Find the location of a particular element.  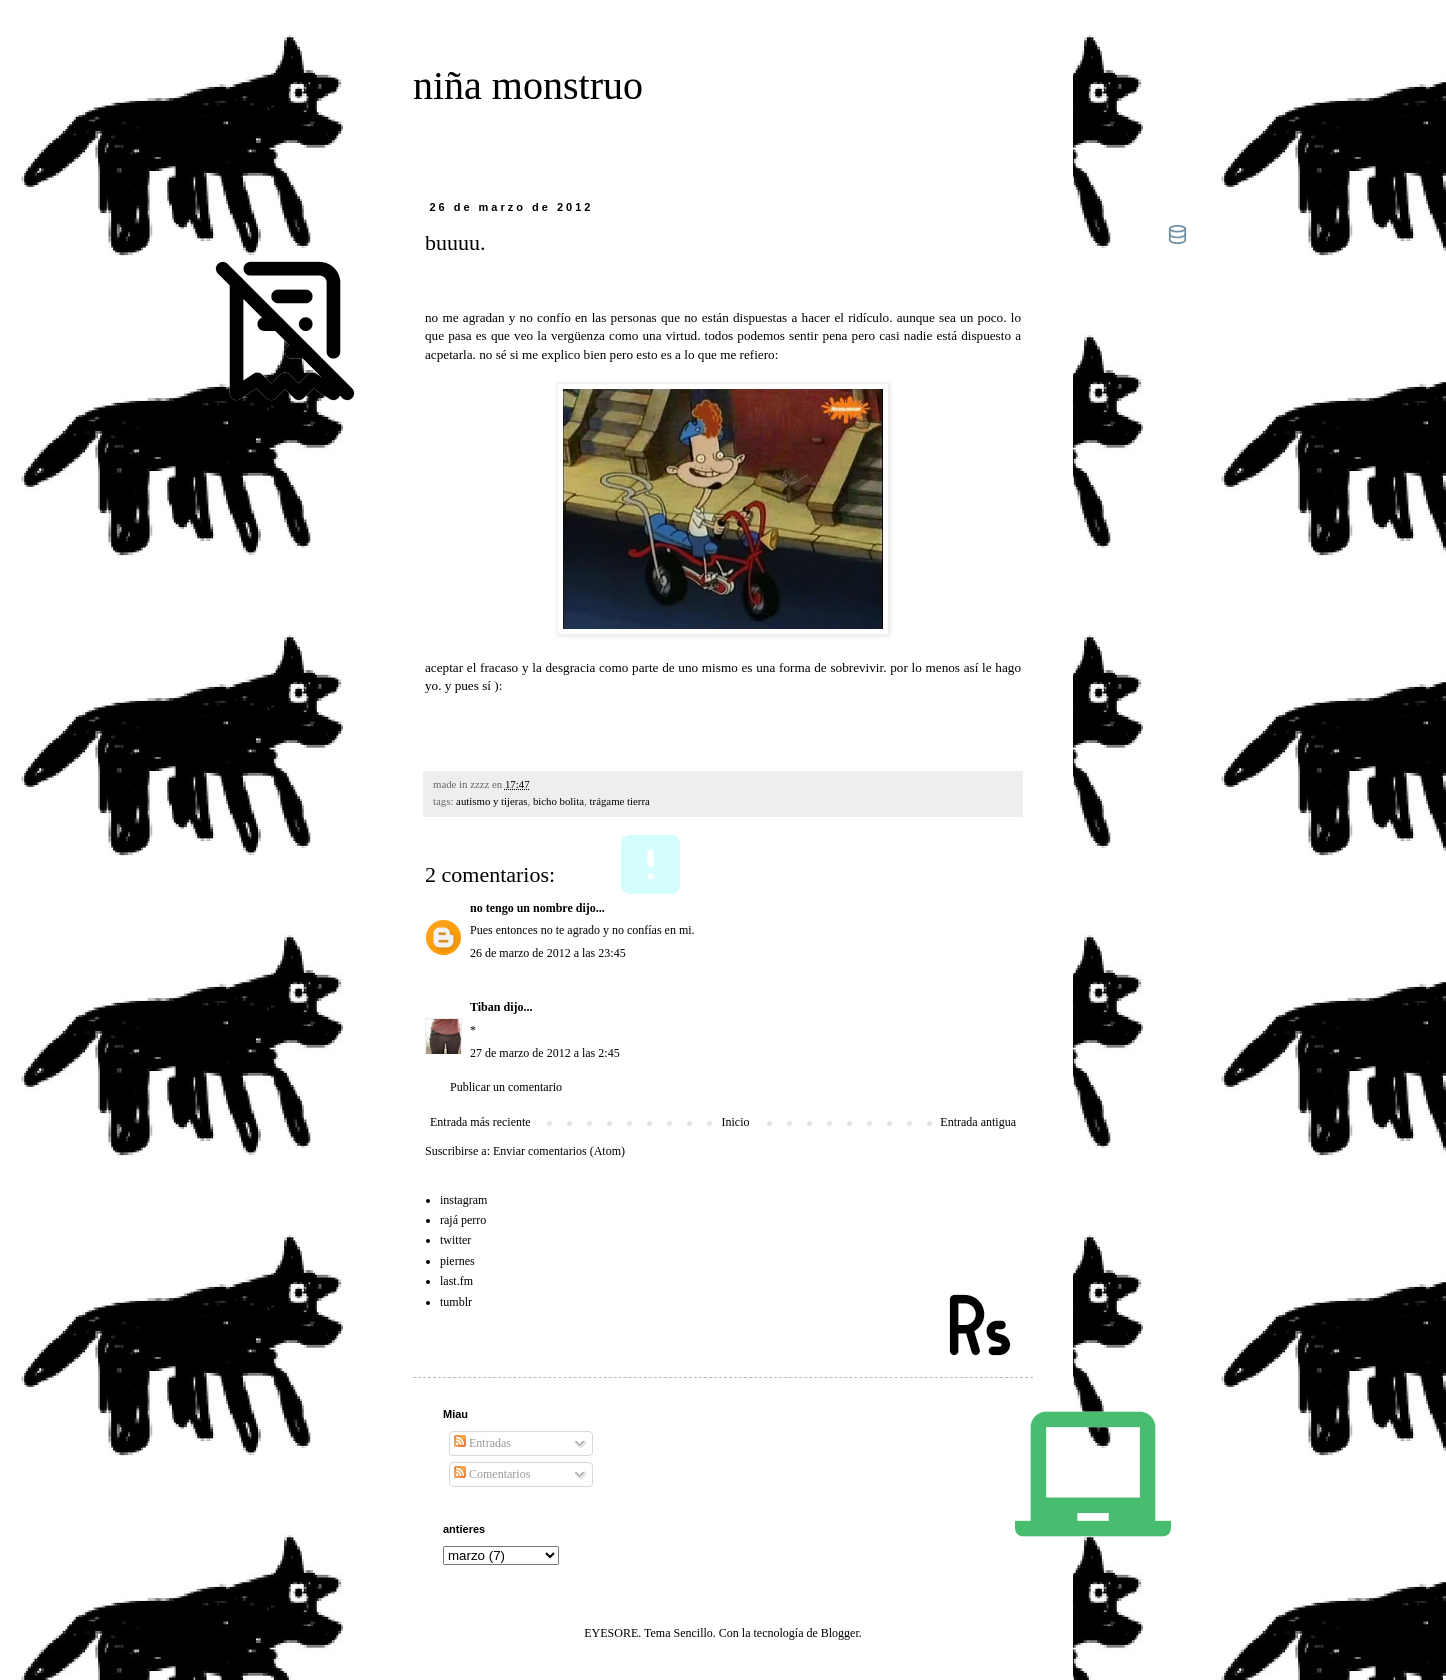

indicates price or payment amount in Indian rupees is located at coordinates (980, 1325).